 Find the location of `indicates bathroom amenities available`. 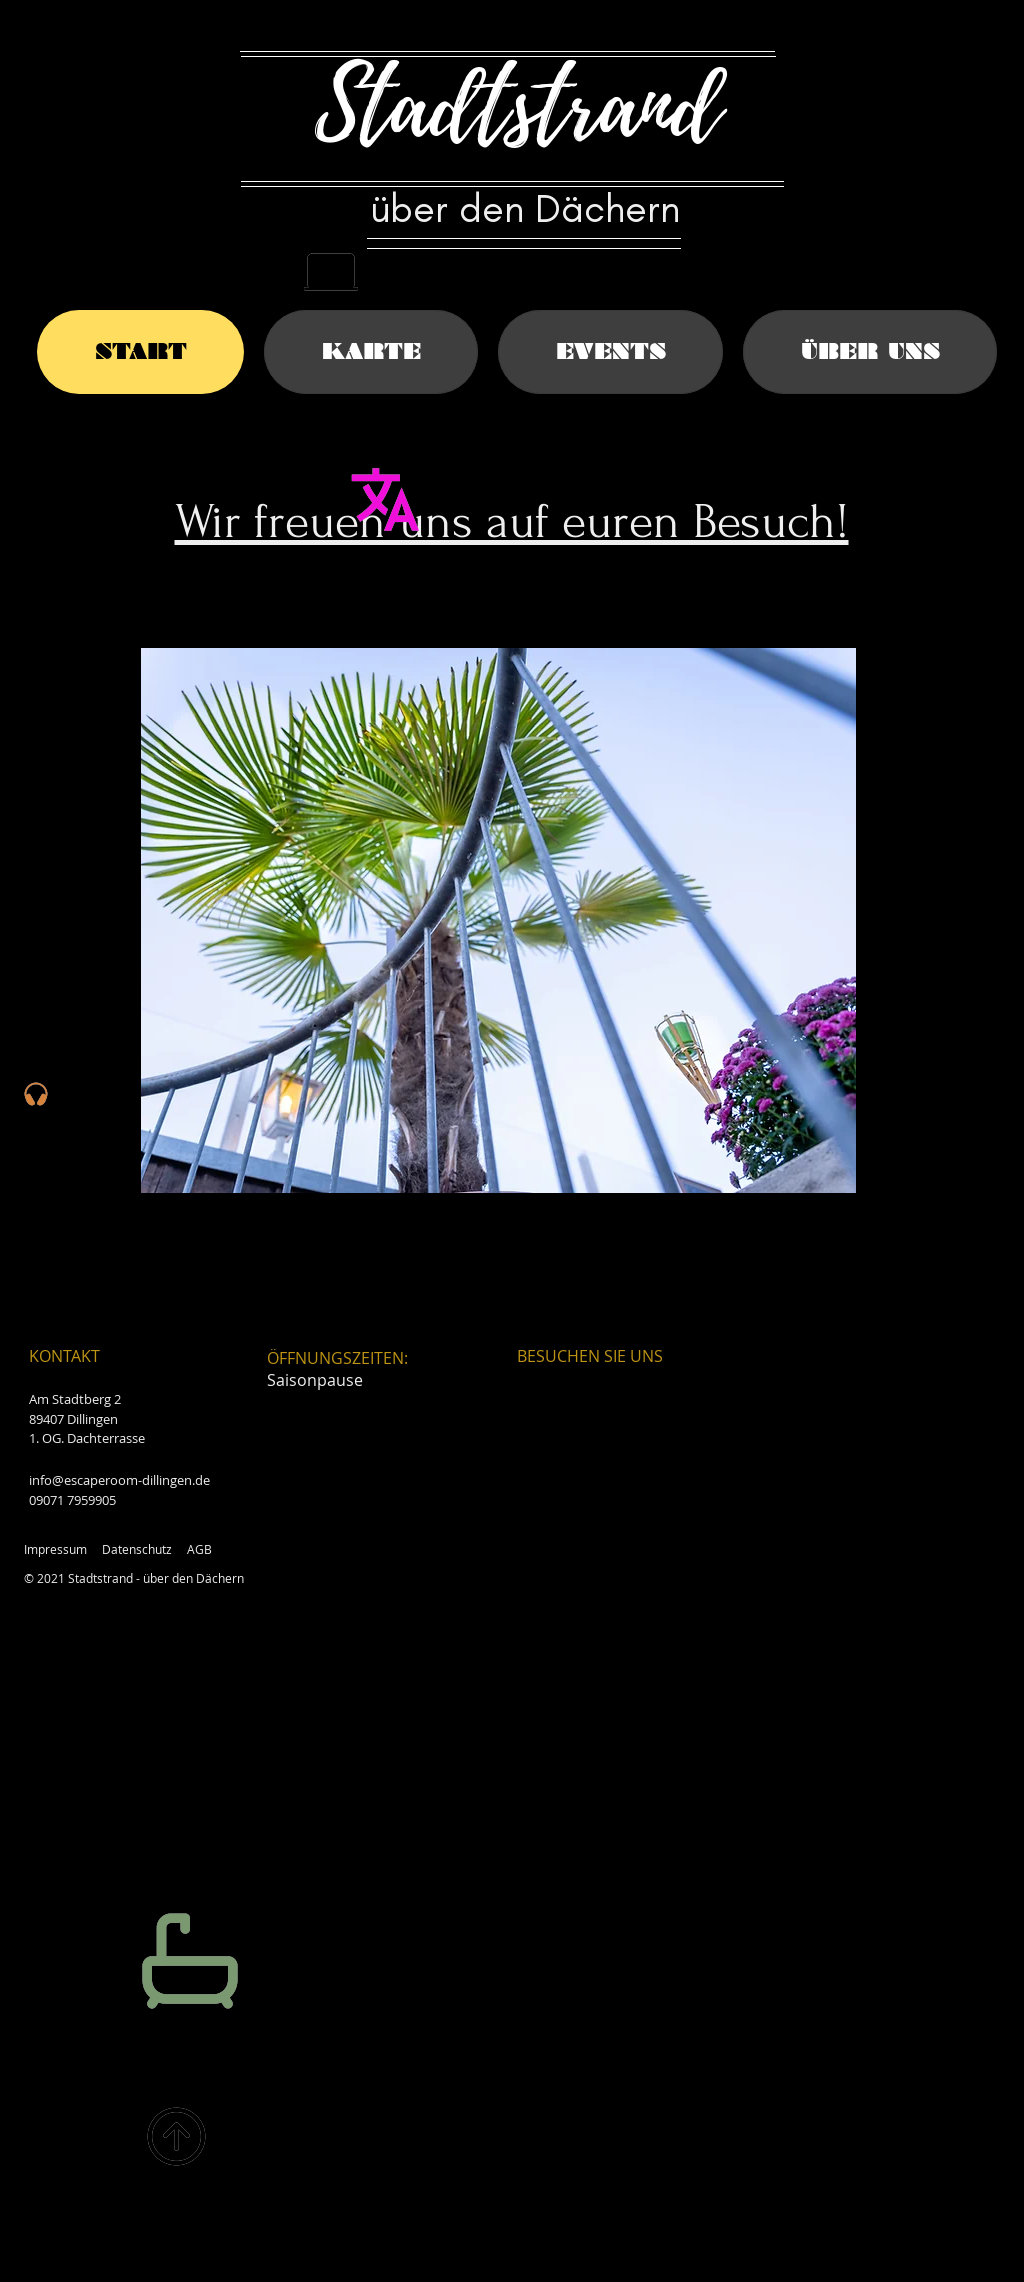

indicates bathroom amenities available is located at coordinates (190, 1961).